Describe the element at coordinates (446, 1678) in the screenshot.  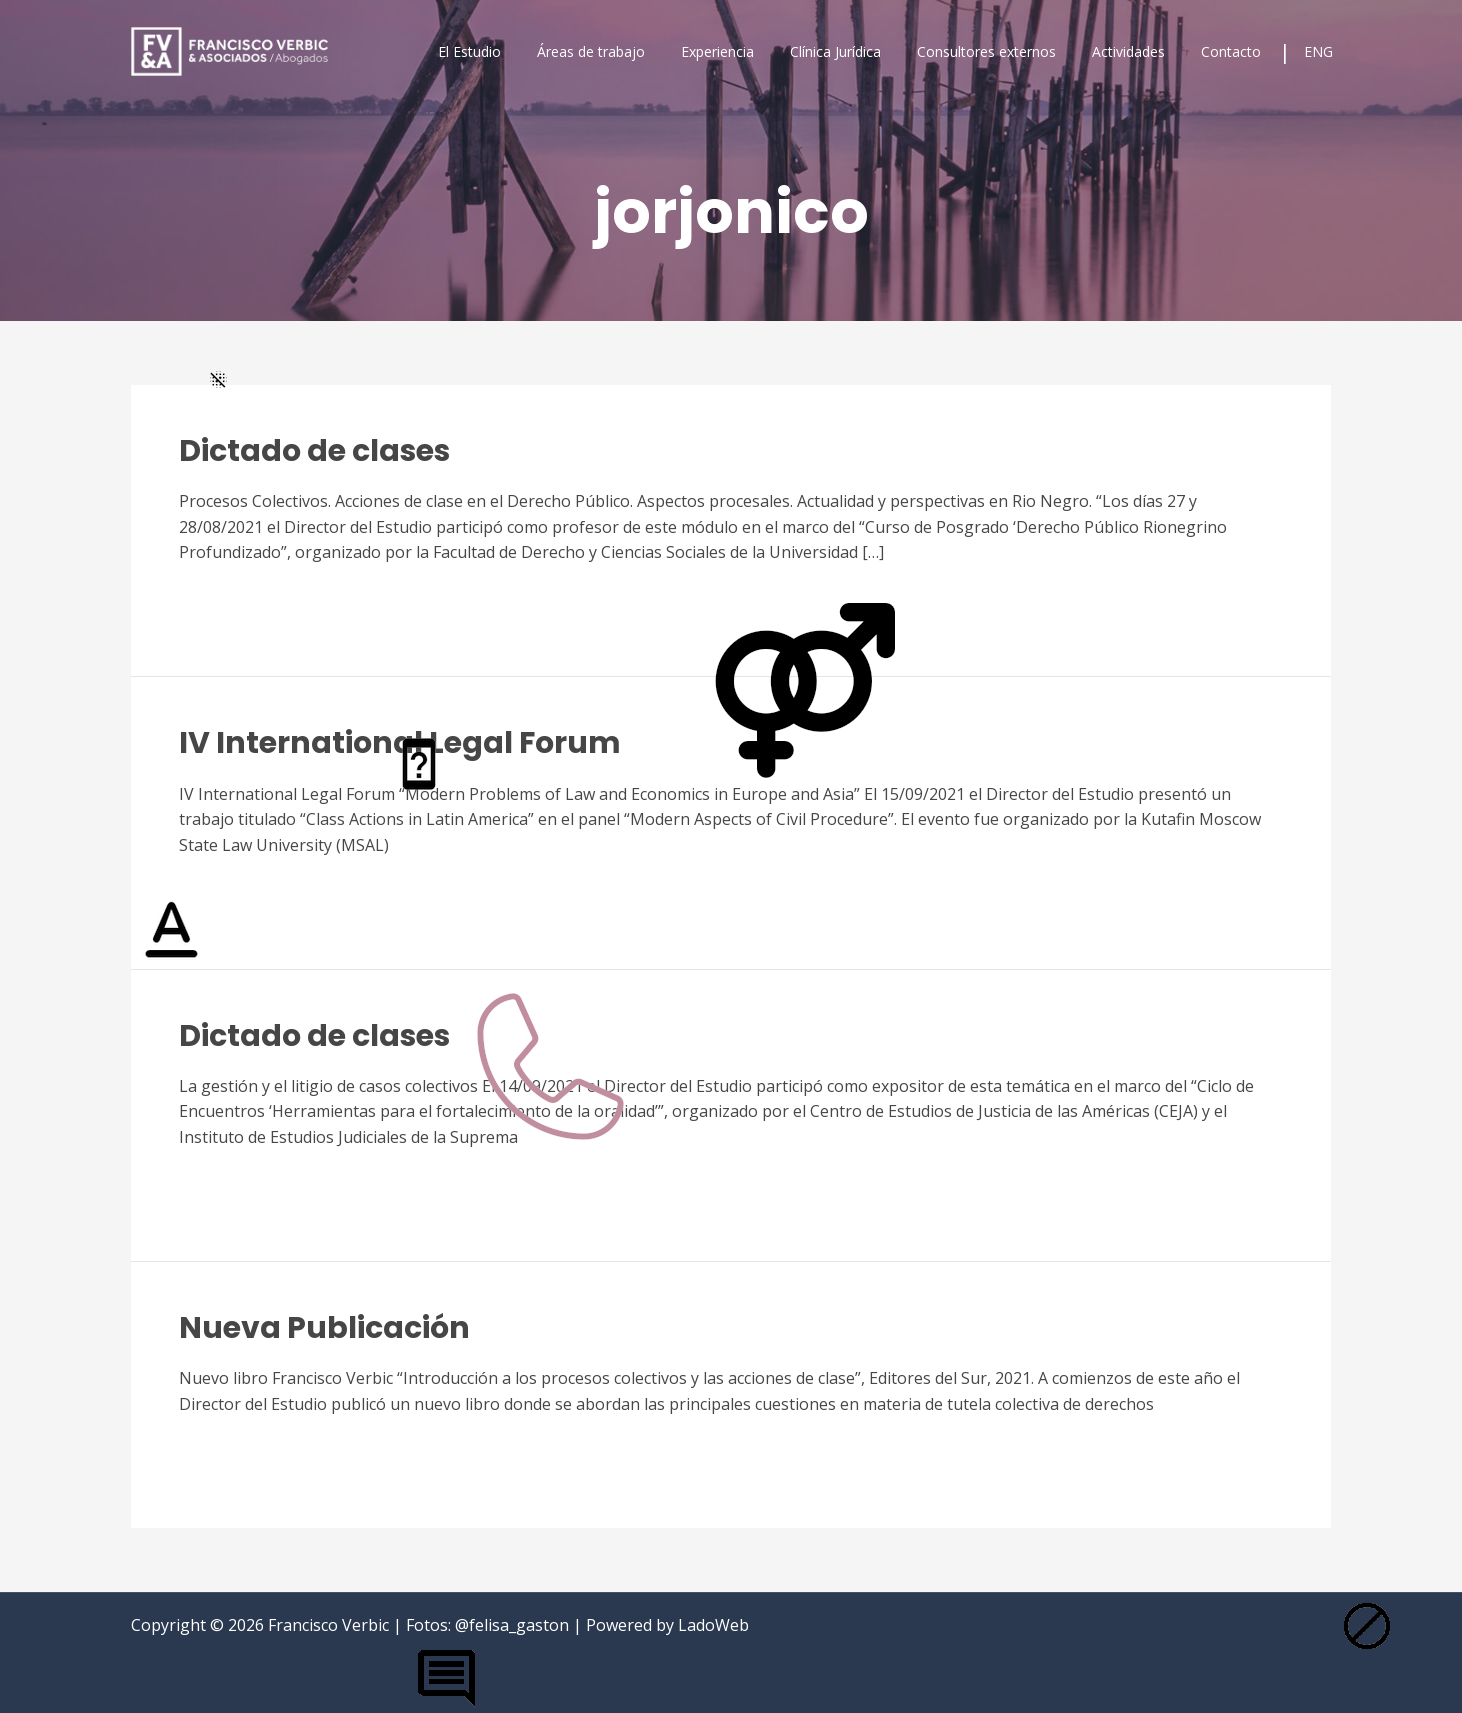
I see `leave a comment` at that location.